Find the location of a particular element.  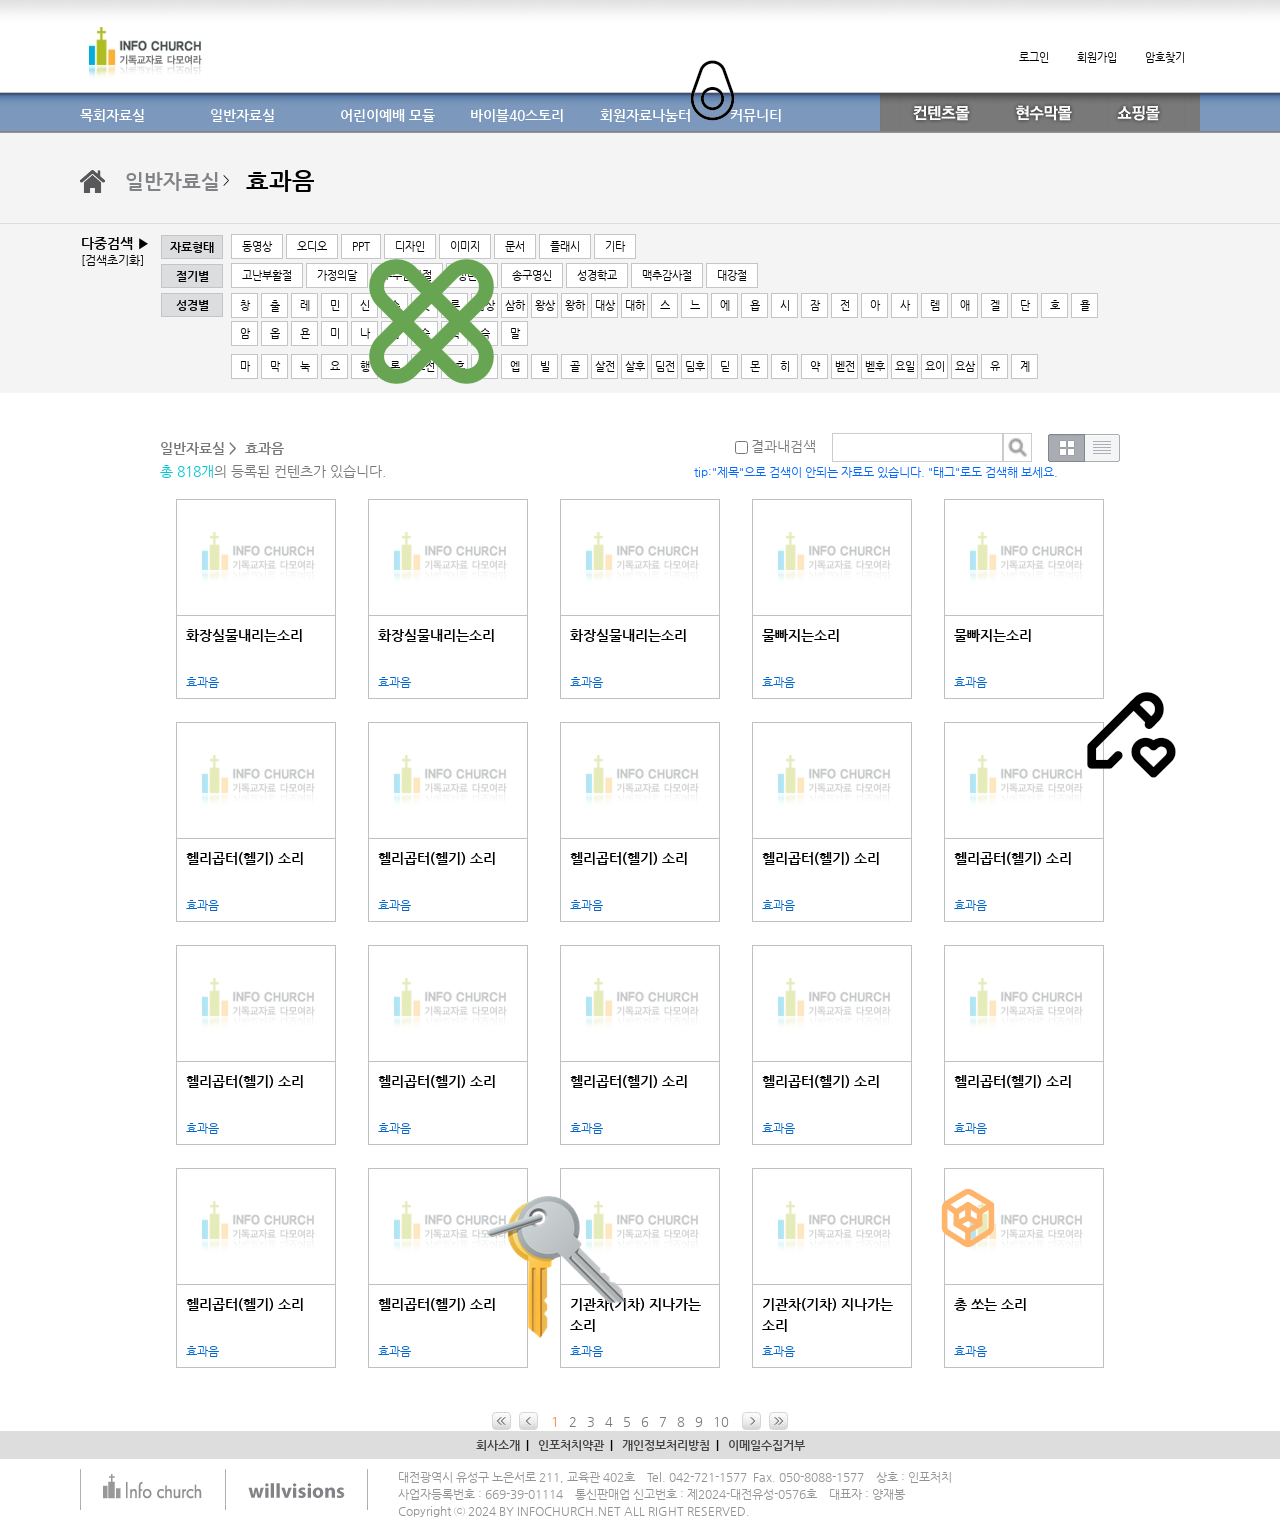

access security credentials or passwords is located at coordinates (556, 1267).